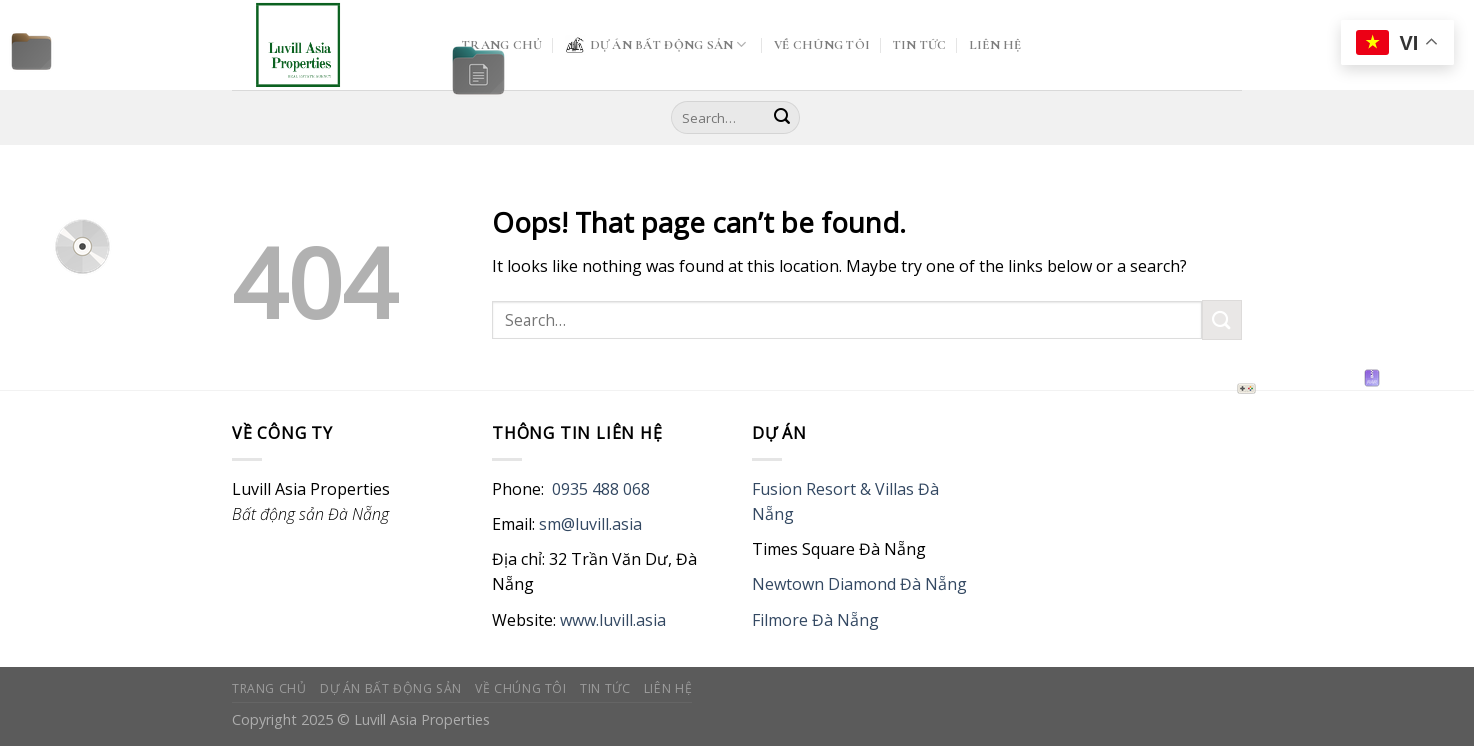 This screenshot has width=1474, height=746. What do you see at coordinates (1246, 388) in the screenshot?
I see `open games and entertainment apps` at bounding box center [1246, 388].